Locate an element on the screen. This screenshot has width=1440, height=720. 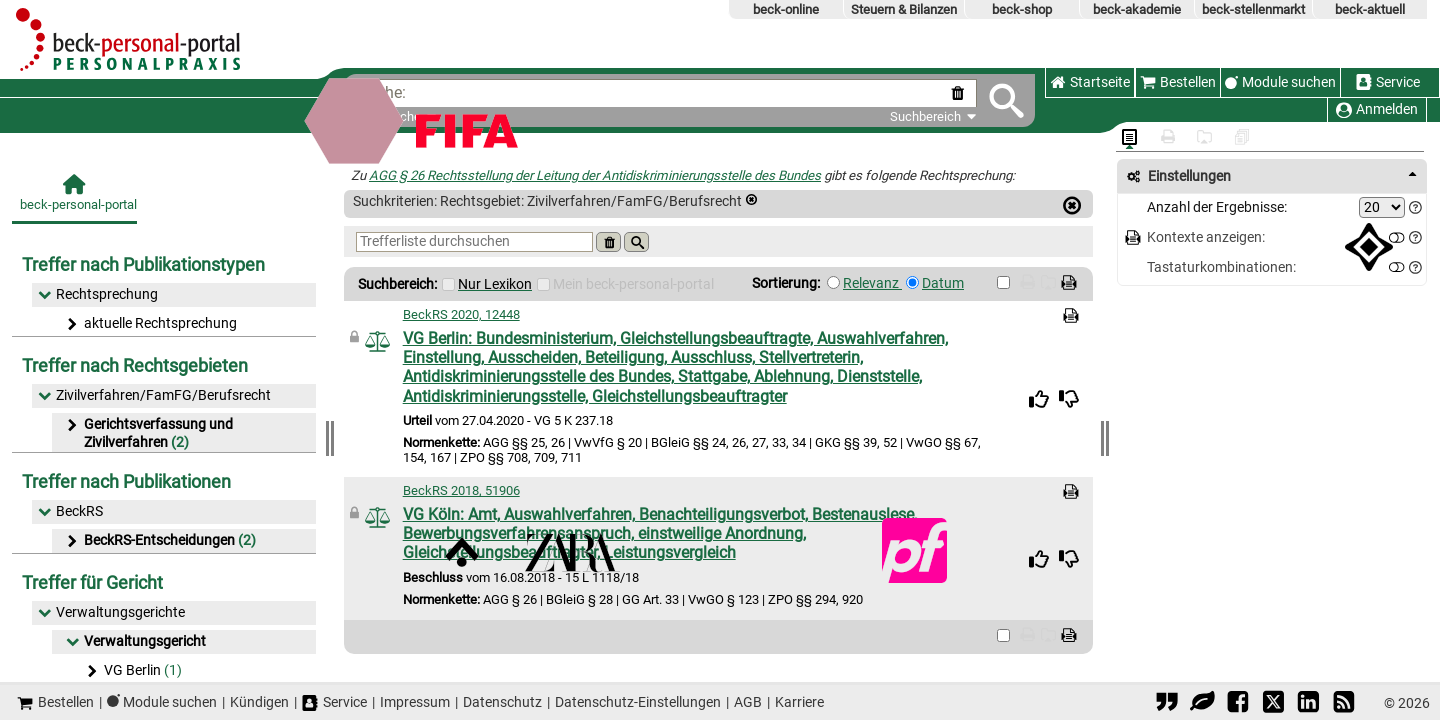
FIFA official logo is located at coordinates (467, 131).